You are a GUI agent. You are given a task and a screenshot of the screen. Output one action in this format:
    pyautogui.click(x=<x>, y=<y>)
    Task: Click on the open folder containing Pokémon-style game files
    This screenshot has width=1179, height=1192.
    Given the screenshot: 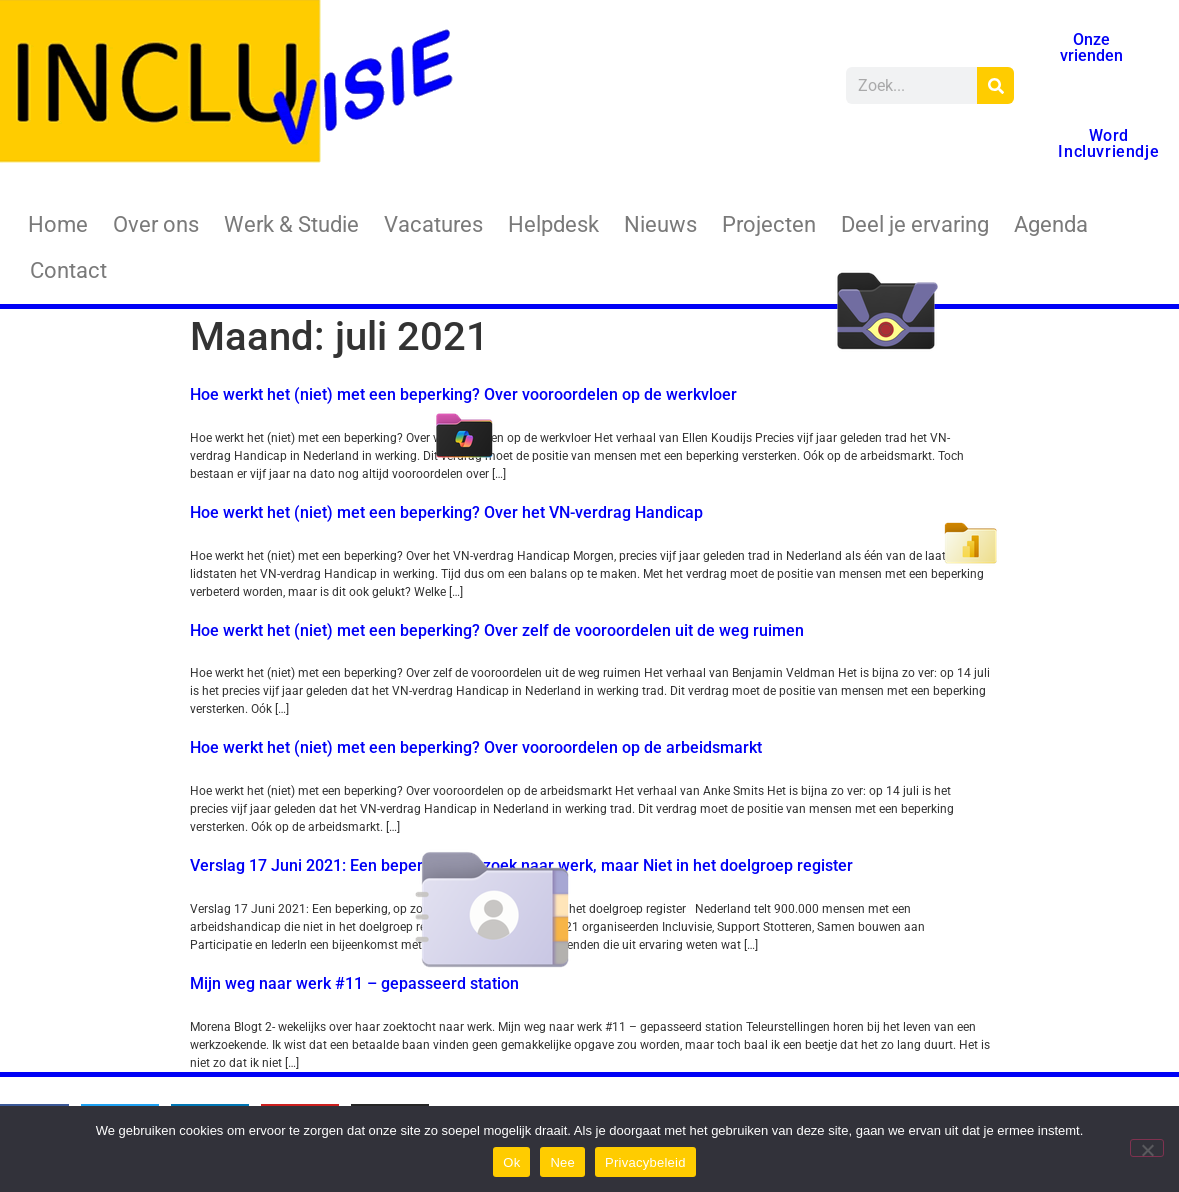 What is the action you would take?
    pyautogui.click(x=885, y=313)
    